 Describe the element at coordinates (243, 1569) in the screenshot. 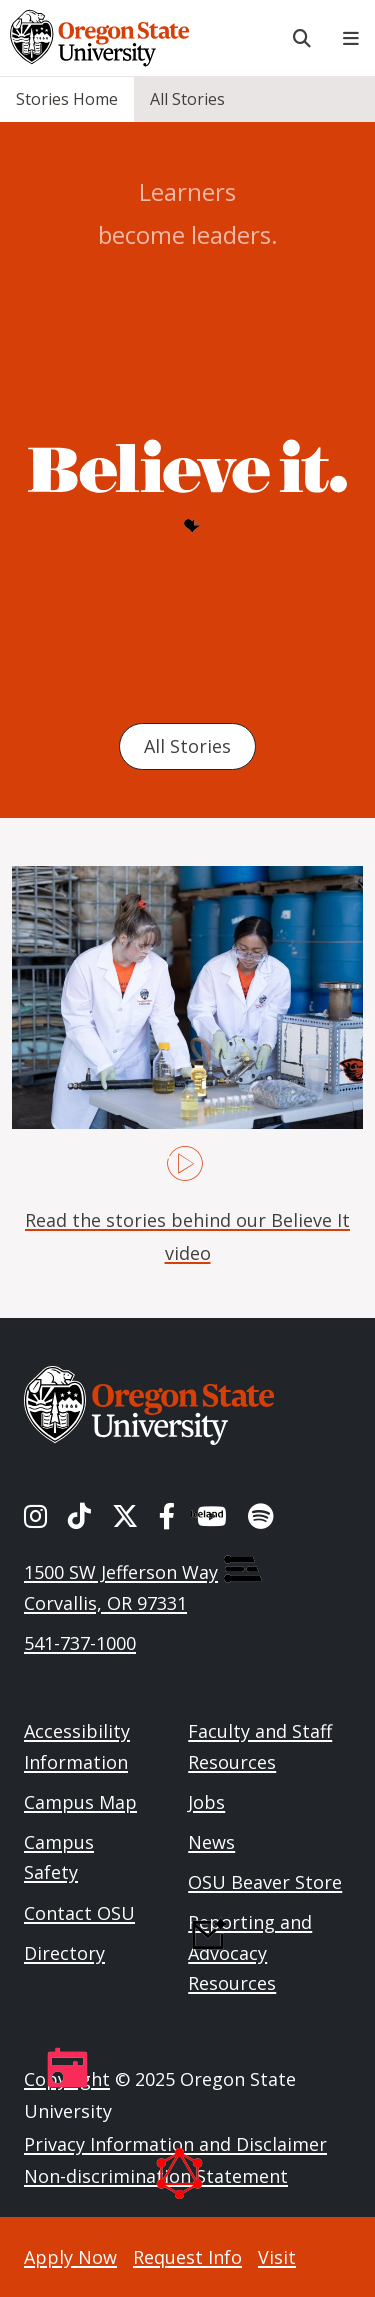

I see `open Edge Impulse platform` at that location.